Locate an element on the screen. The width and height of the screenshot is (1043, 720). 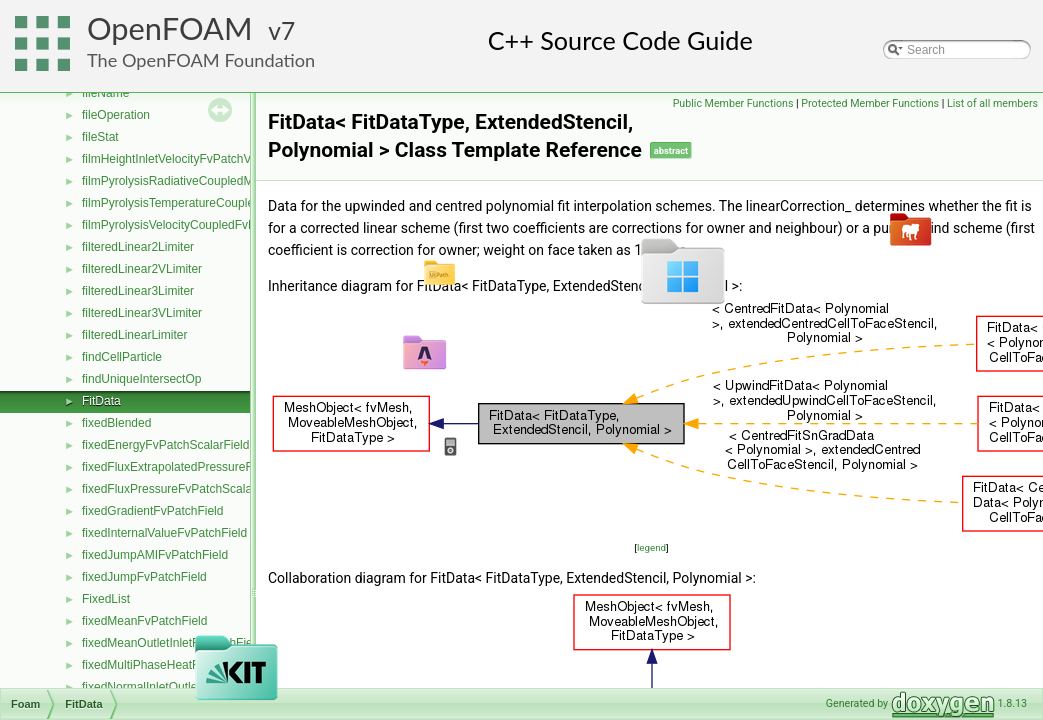
multimedia player device is located at coordinates (450, 446).